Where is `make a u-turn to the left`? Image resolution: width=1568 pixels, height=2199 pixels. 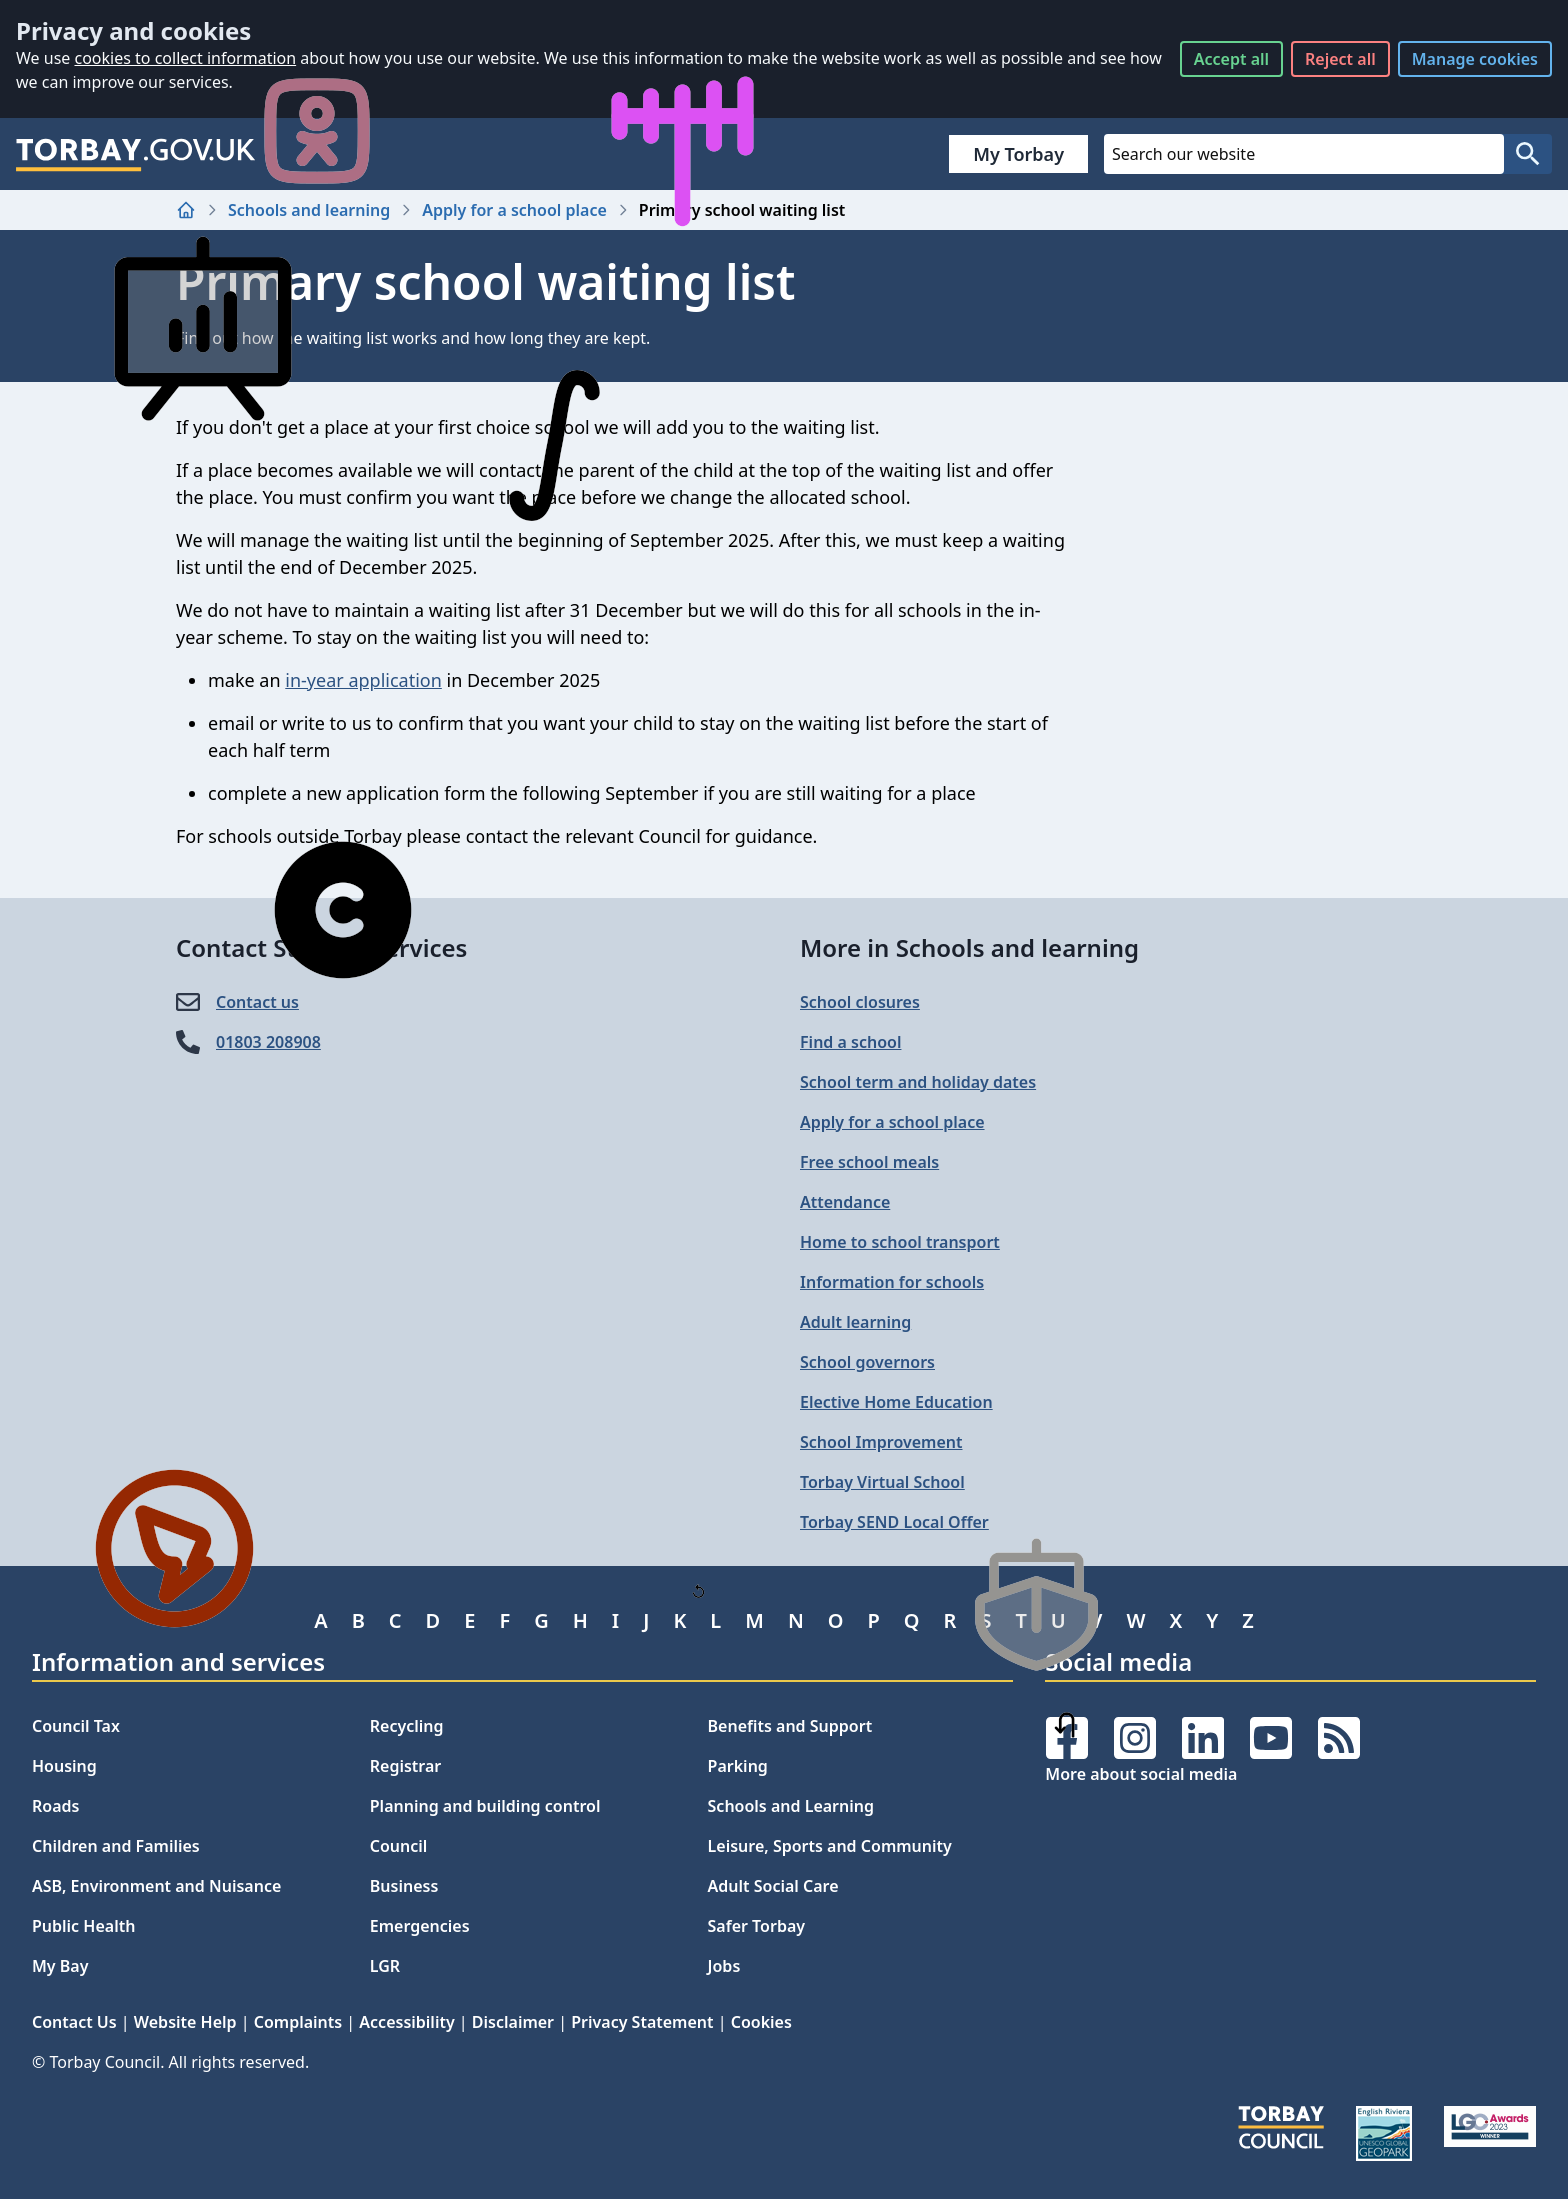 make a u-turn to the left is located at coordinates (1066, 1725).